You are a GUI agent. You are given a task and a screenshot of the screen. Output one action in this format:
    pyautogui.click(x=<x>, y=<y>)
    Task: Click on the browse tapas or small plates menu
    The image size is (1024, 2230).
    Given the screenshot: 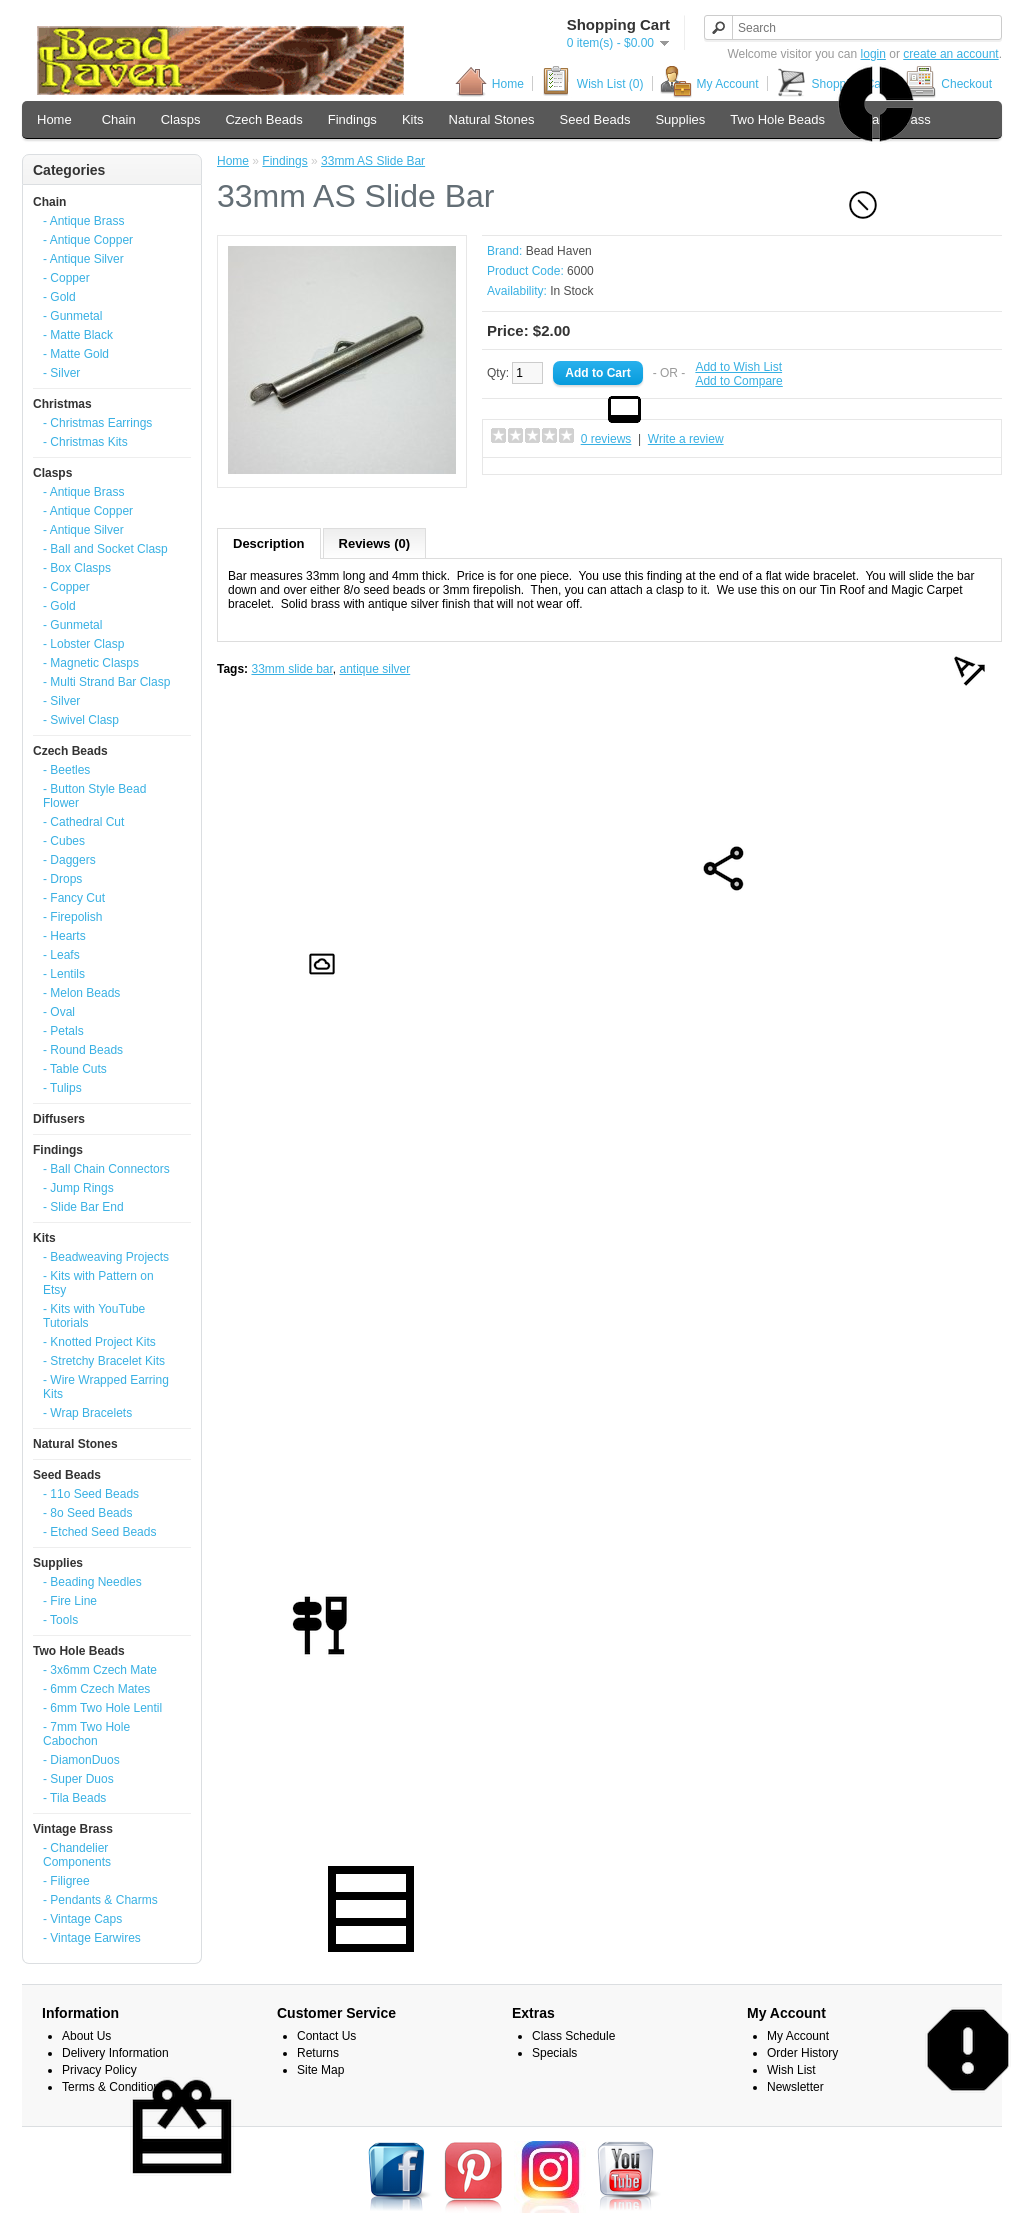 What is the action you would take?
    pyautogui.click(x=320, y=1625)
    